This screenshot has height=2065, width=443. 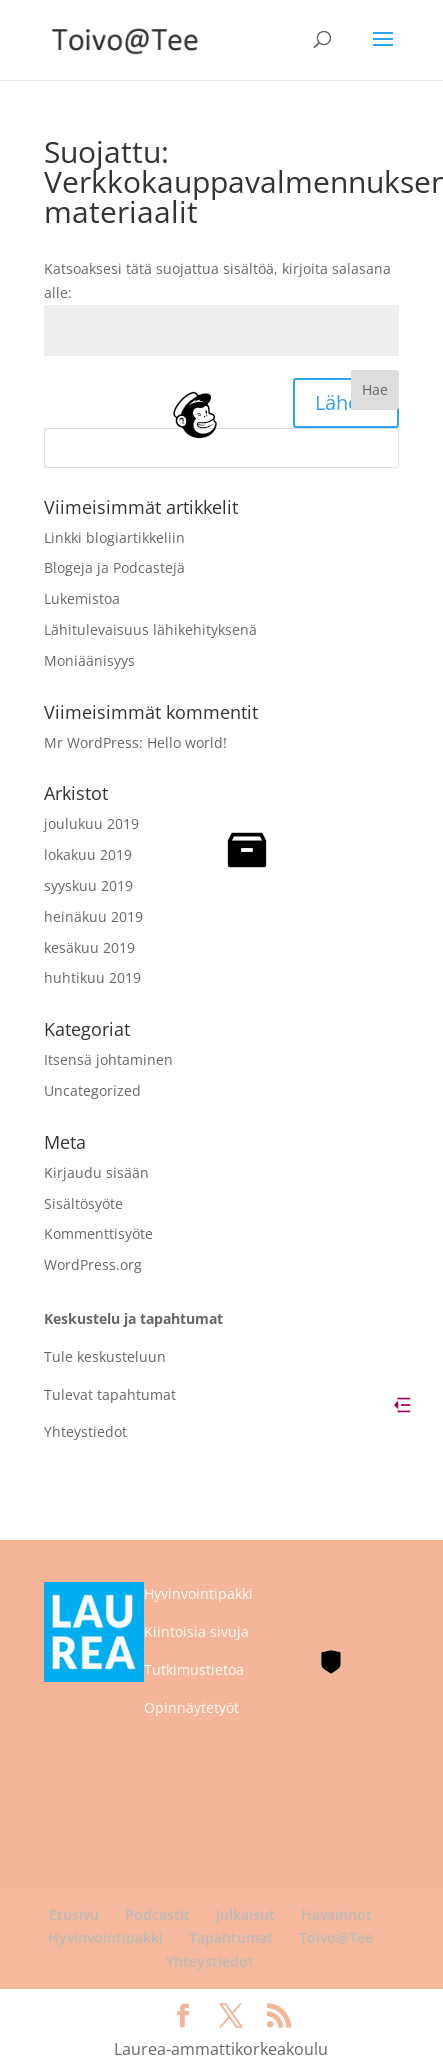 I want to click on archive items or files, so click(x=247, y=850).